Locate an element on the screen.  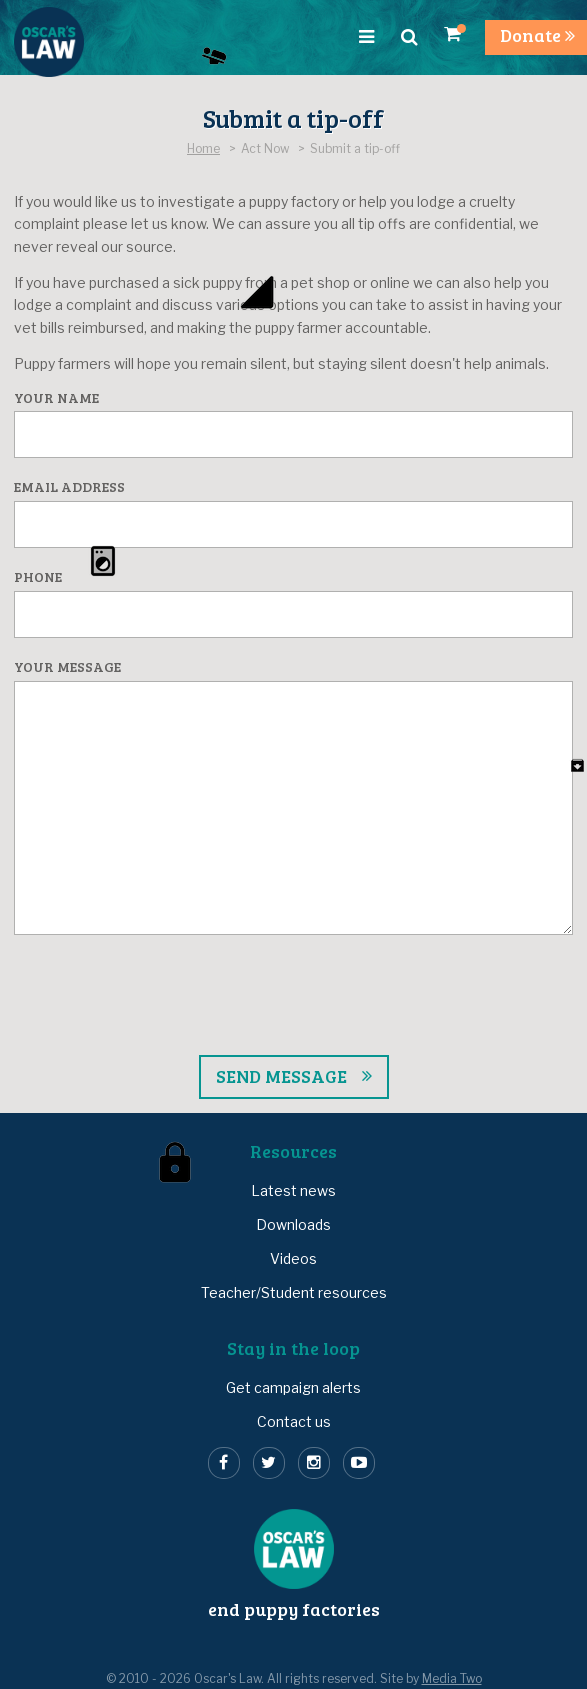
indicates a lie-flat or angled seat option on a flight is located at coordinates (214, 56).